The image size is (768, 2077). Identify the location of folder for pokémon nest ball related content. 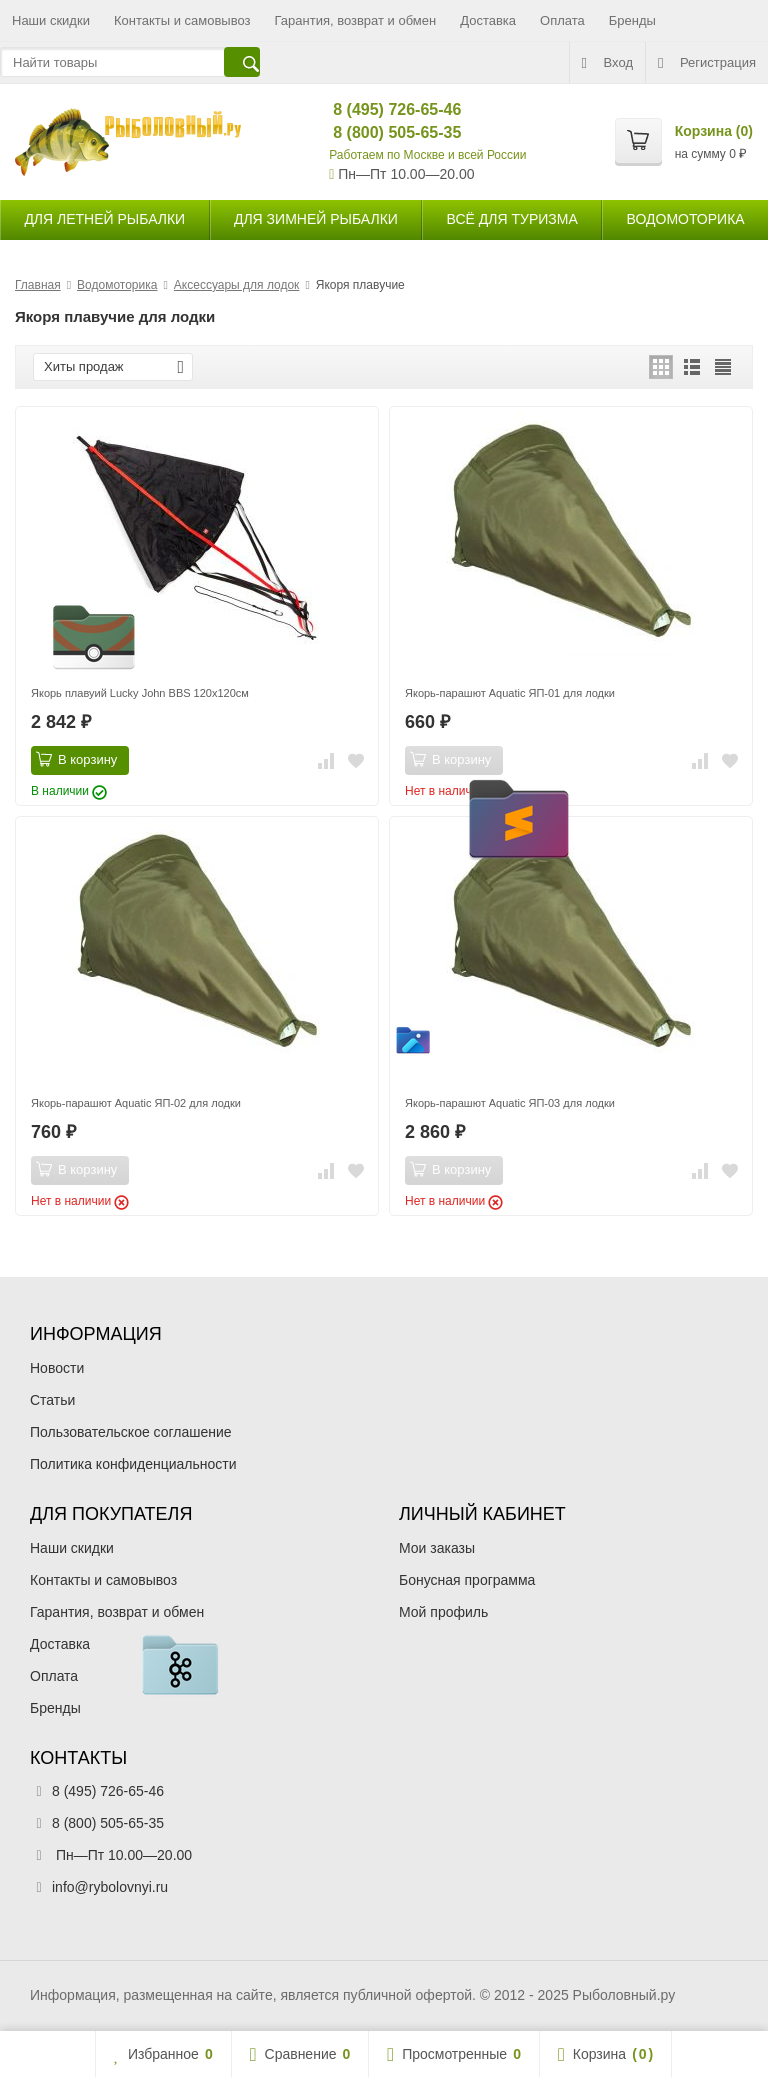
(93, 639).